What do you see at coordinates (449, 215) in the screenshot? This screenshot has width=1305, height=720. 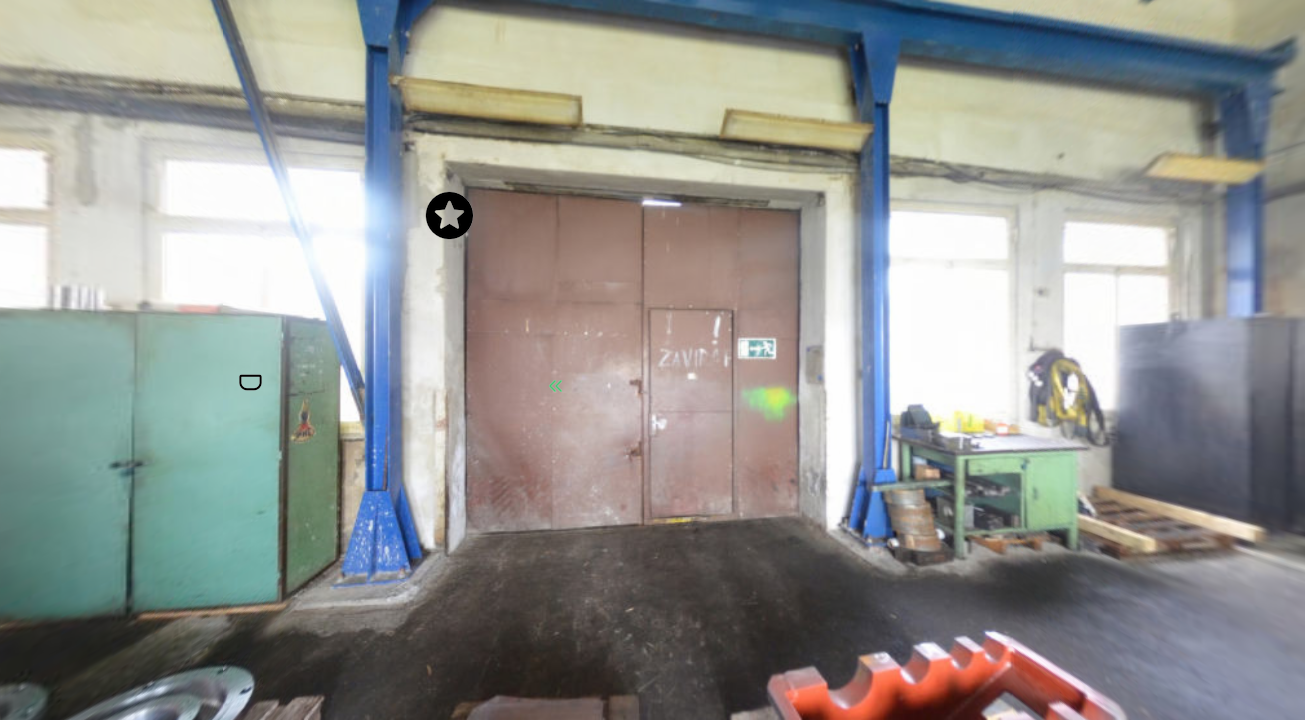 I see `mark item as favorite` at bounding box center [449, 215].